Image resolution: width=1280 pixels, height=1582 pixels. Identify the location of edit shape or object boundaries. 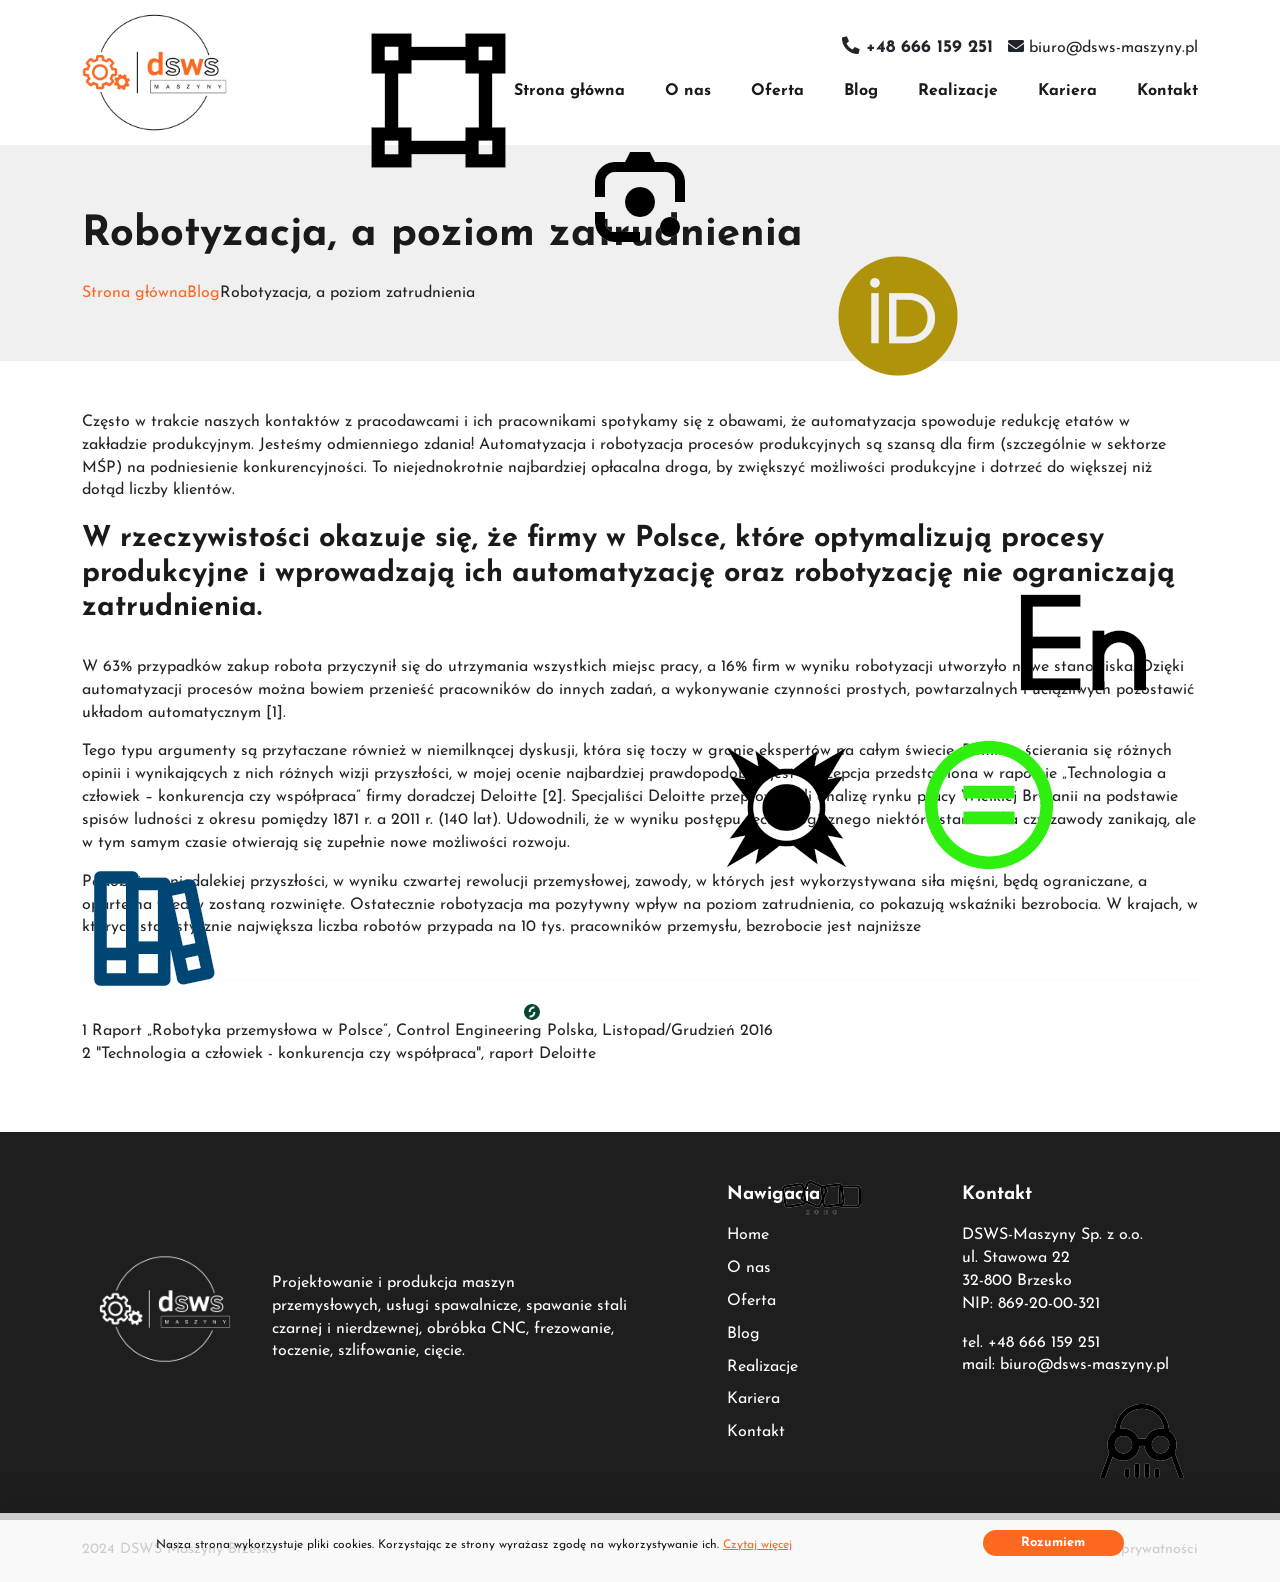
(438, 100).